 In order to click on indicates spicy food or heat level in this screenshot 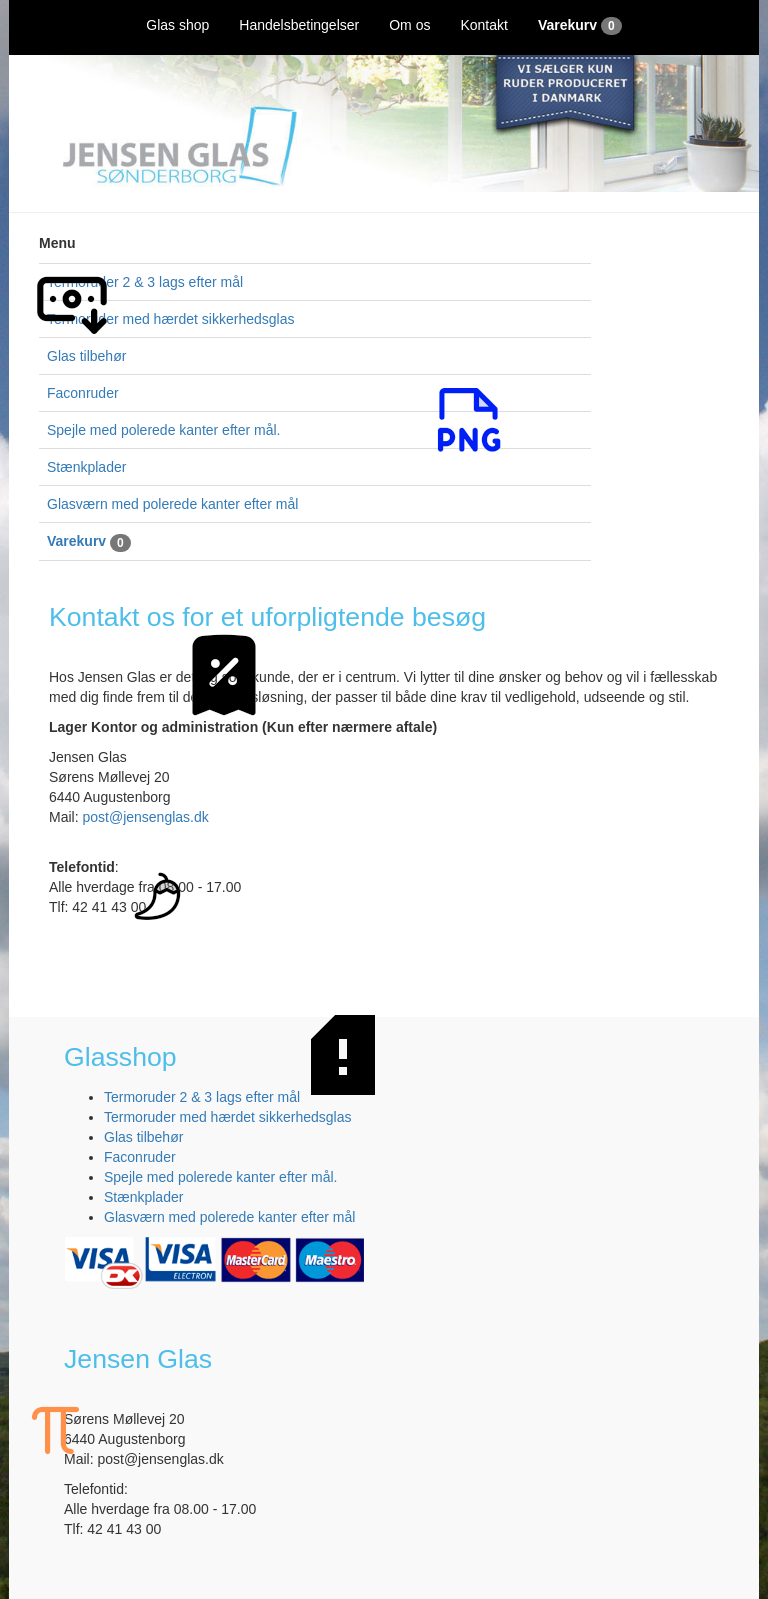, I will do `click(160, 898)`.